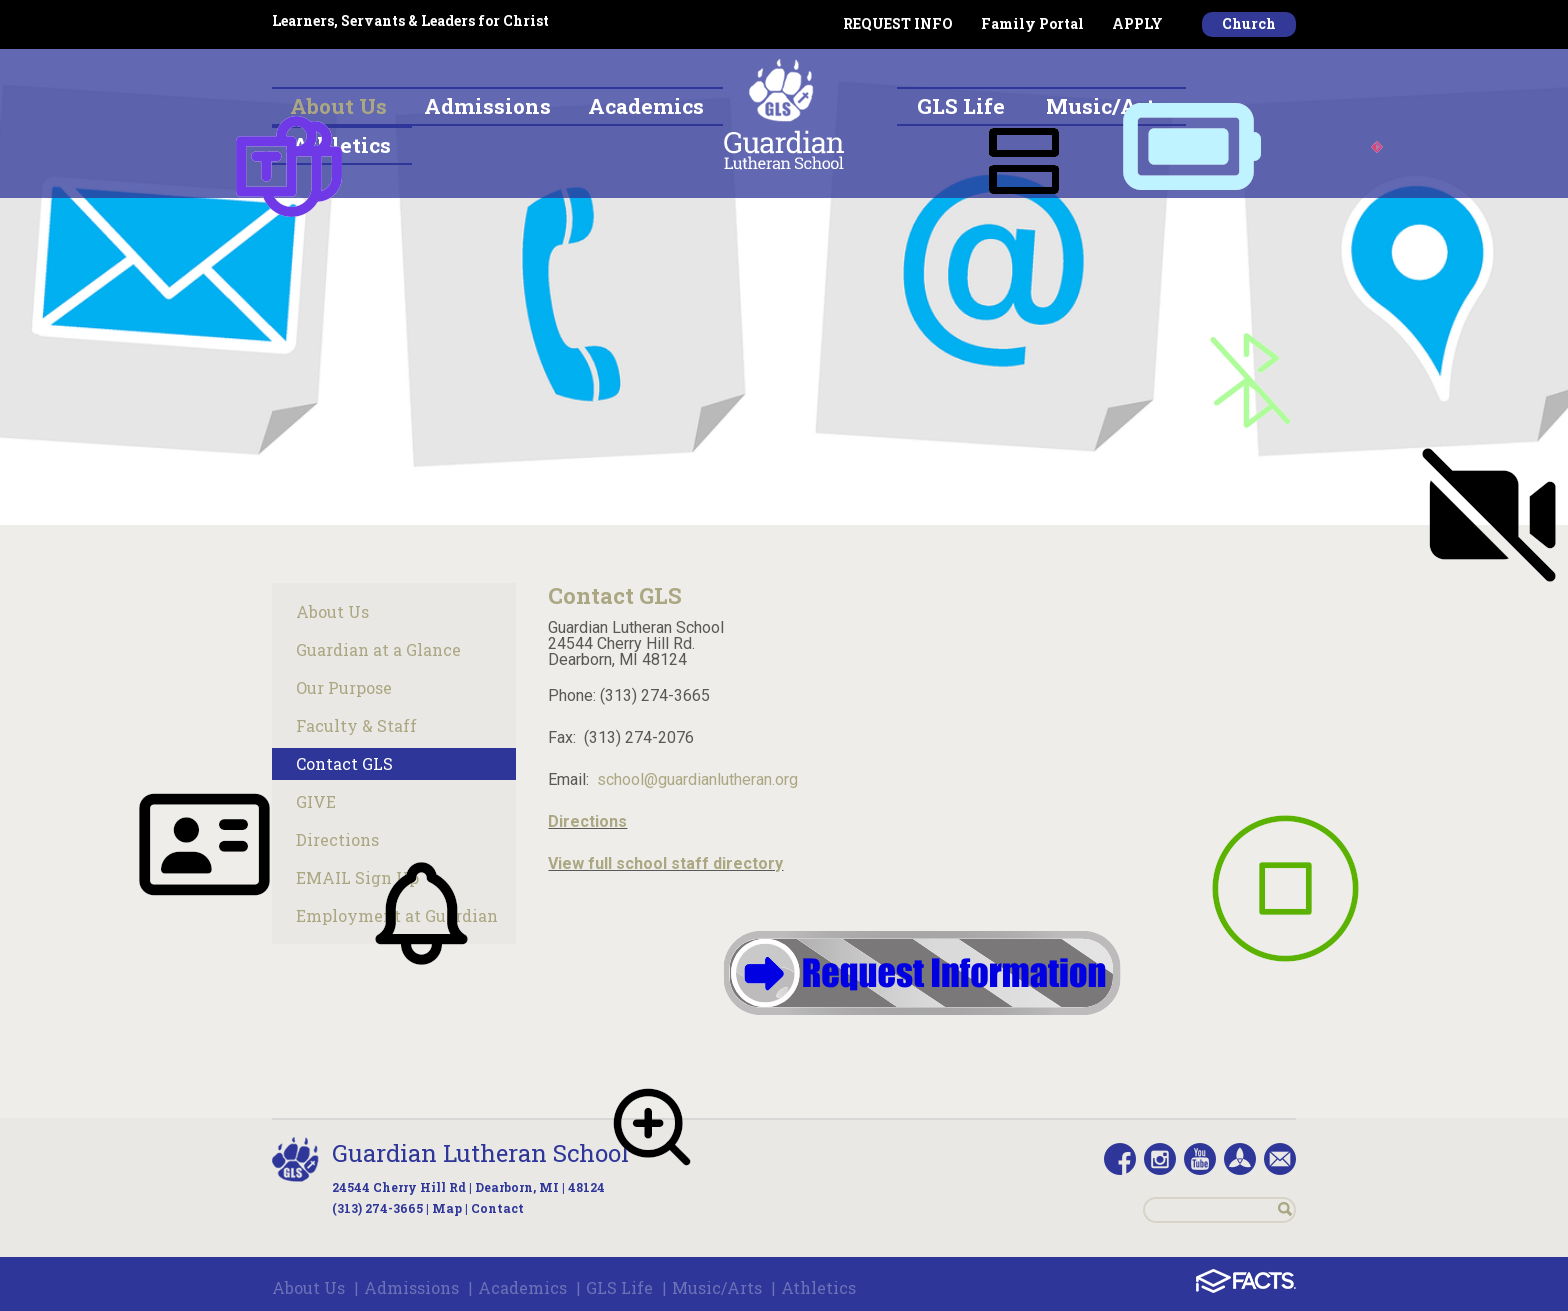 This screenshot has width=1568, height=1311. I want to click on view agenda or schedule items, so click(1026, 161).